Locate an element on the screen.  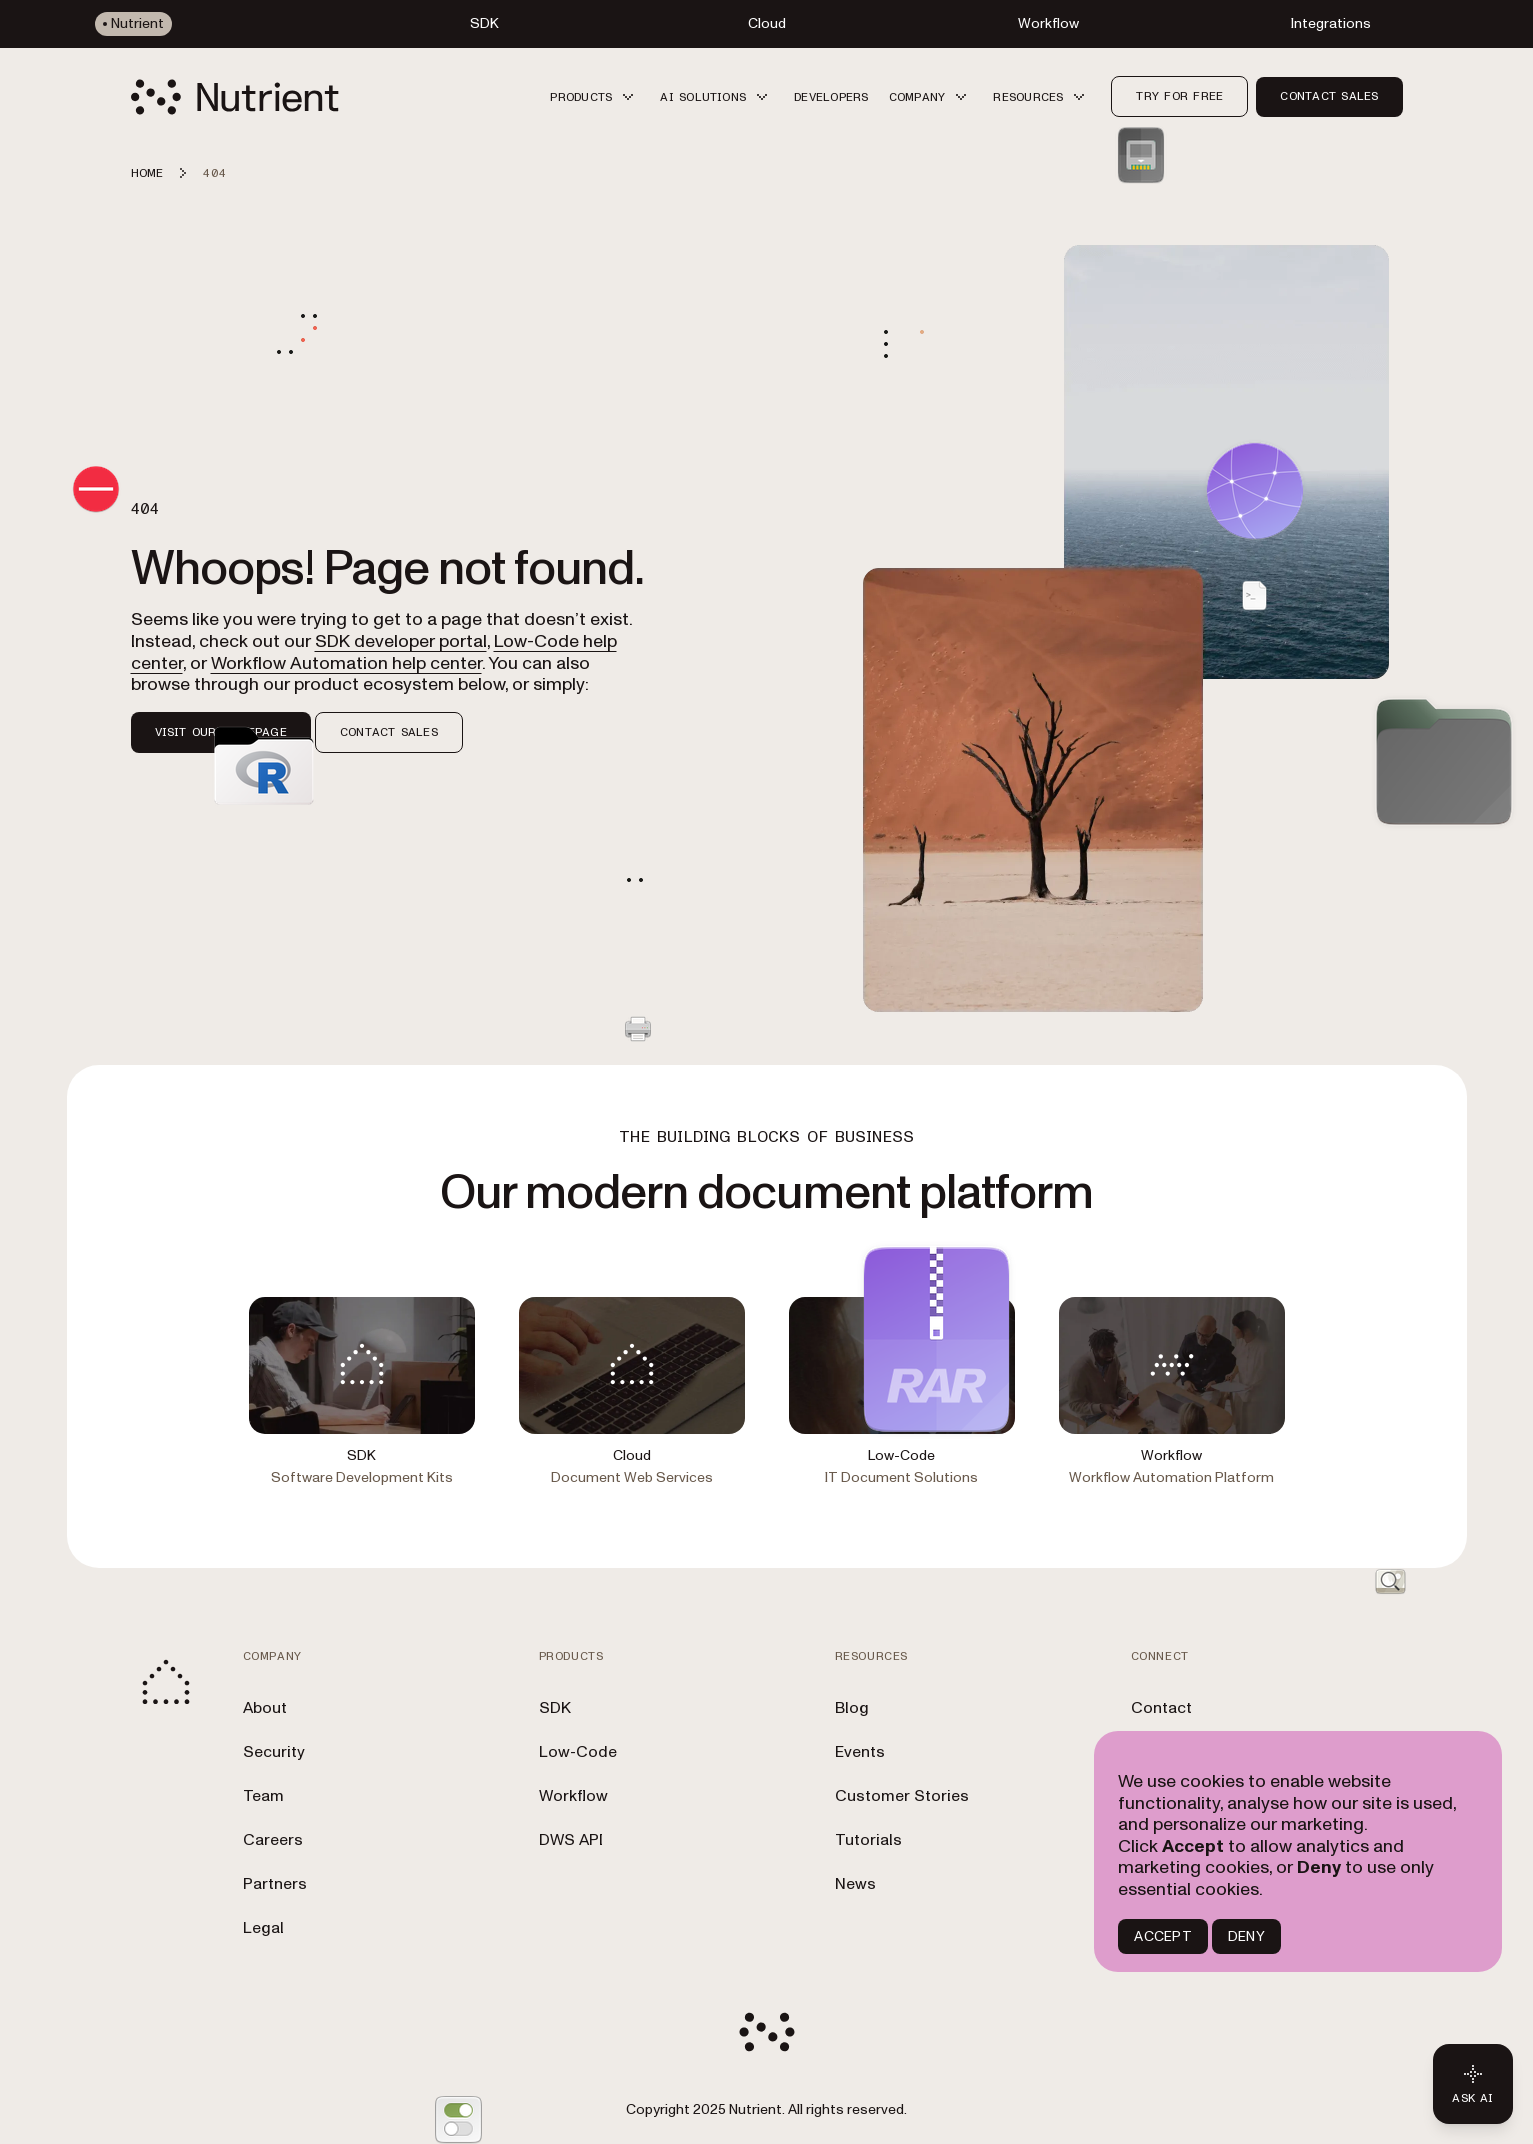
open folder containing R project files is located at coordinates (263, 768).